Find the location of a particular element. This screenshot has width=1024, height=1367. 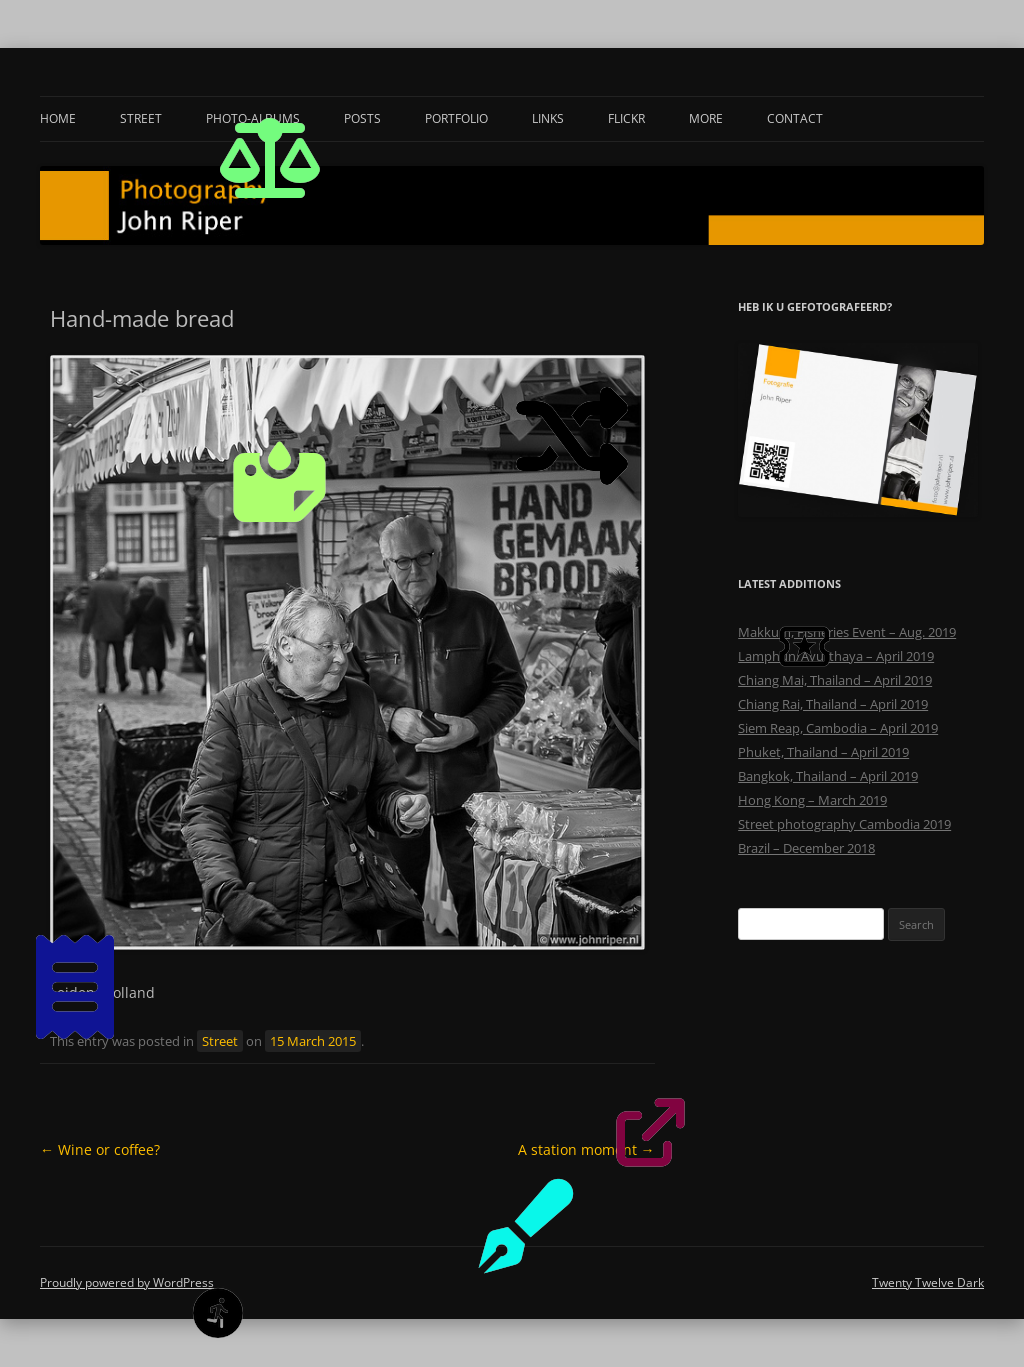

indicates waterproof or water-resistant covering is located at coordinates (279, 487).